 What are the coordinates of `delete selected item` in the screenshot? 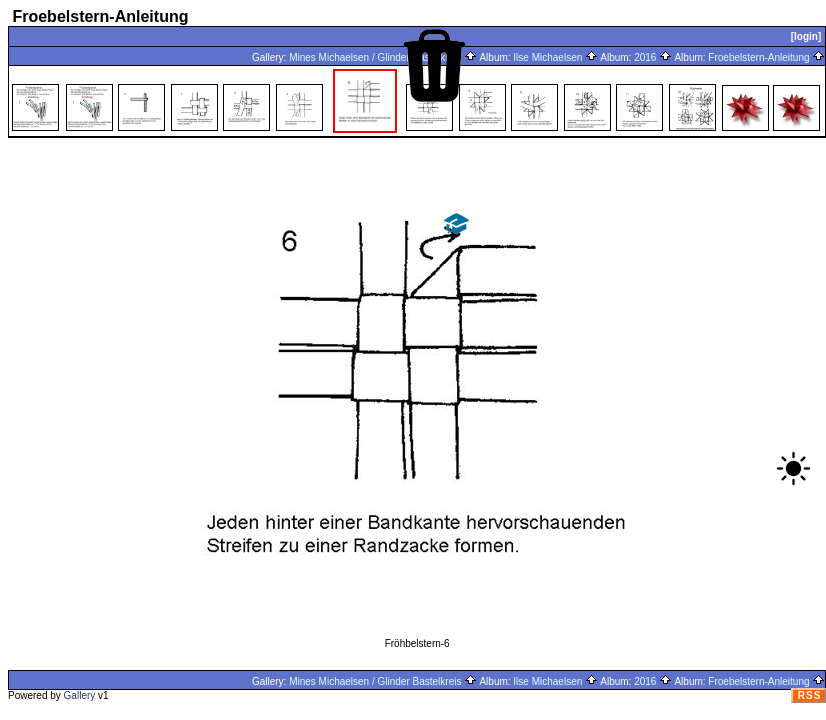 It's located at (434, 65).